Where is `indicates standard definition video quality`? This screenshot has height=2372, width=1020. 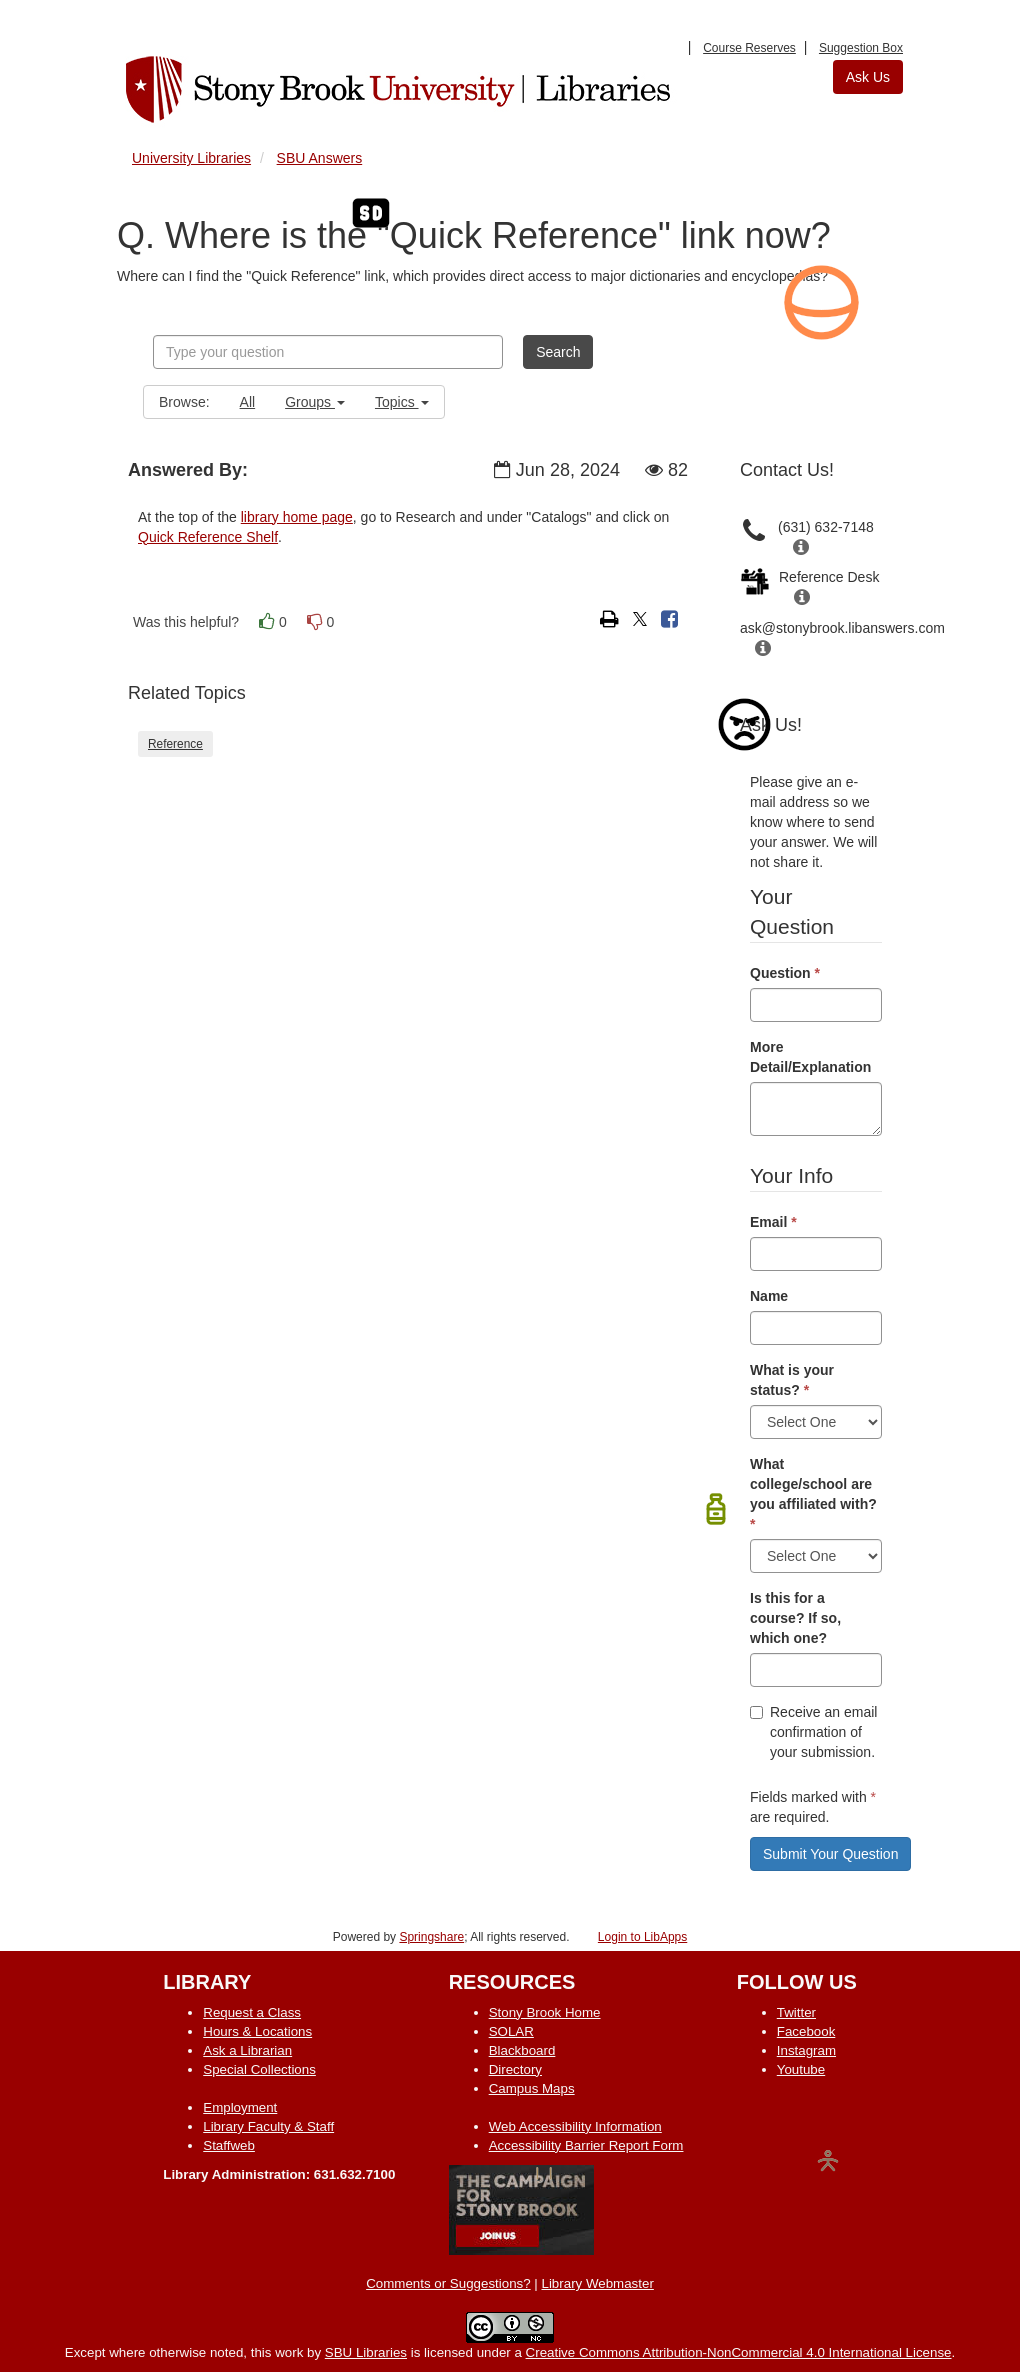
indicates standard definition video quality is located at coordinates (371, 213).